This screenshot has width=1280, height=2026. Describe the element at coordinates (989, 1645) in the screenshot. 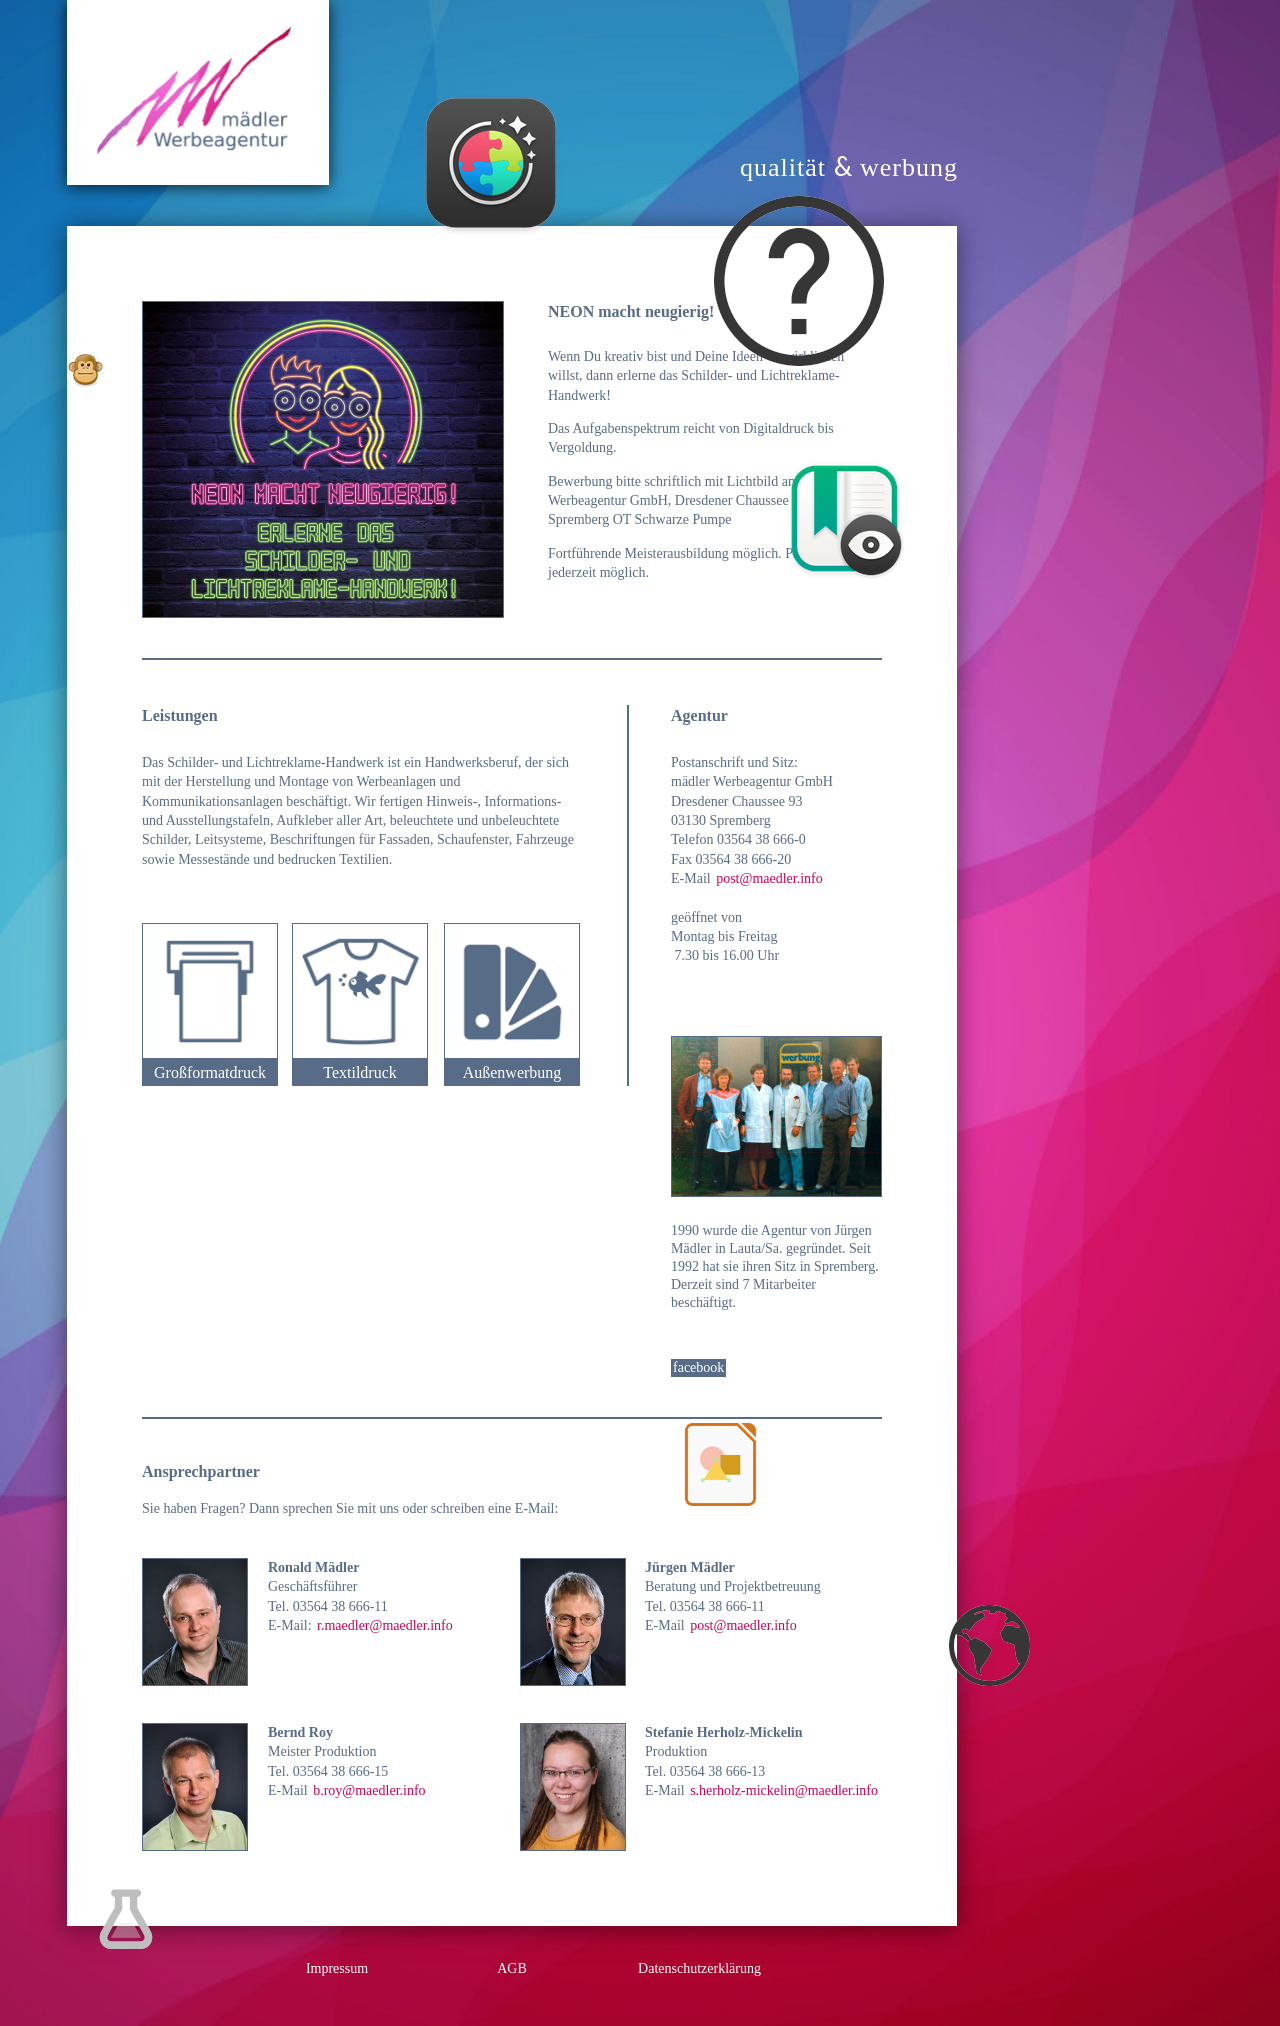

I see `access software sources and repository settings` at that location.